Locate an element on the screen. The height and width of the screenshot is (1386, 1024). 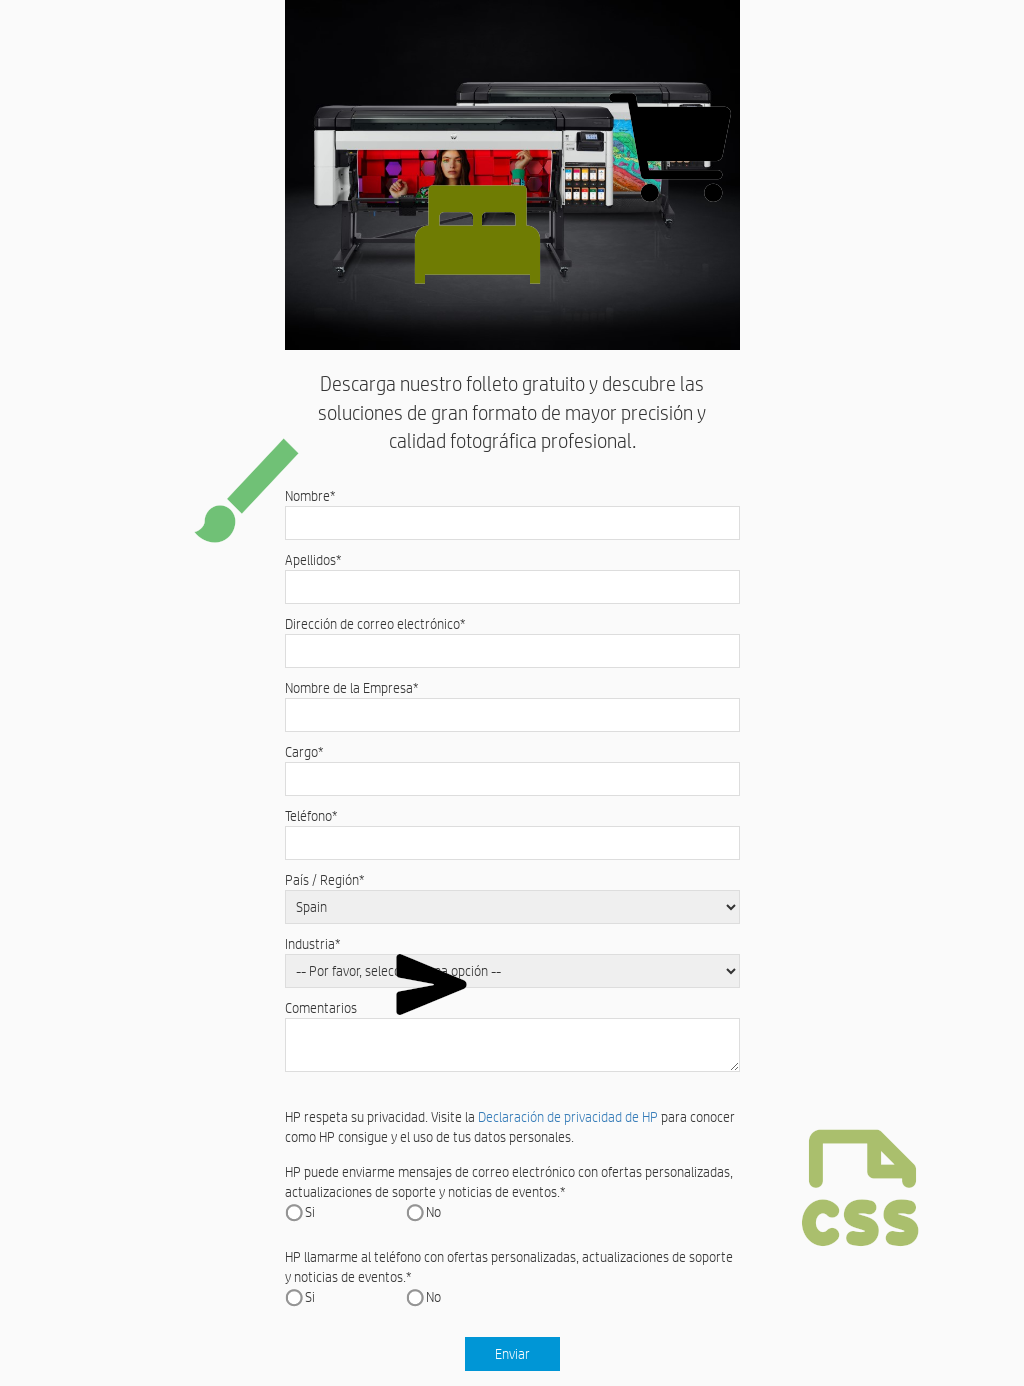
access drawing or painting tools is located at coordinates (246, 490).